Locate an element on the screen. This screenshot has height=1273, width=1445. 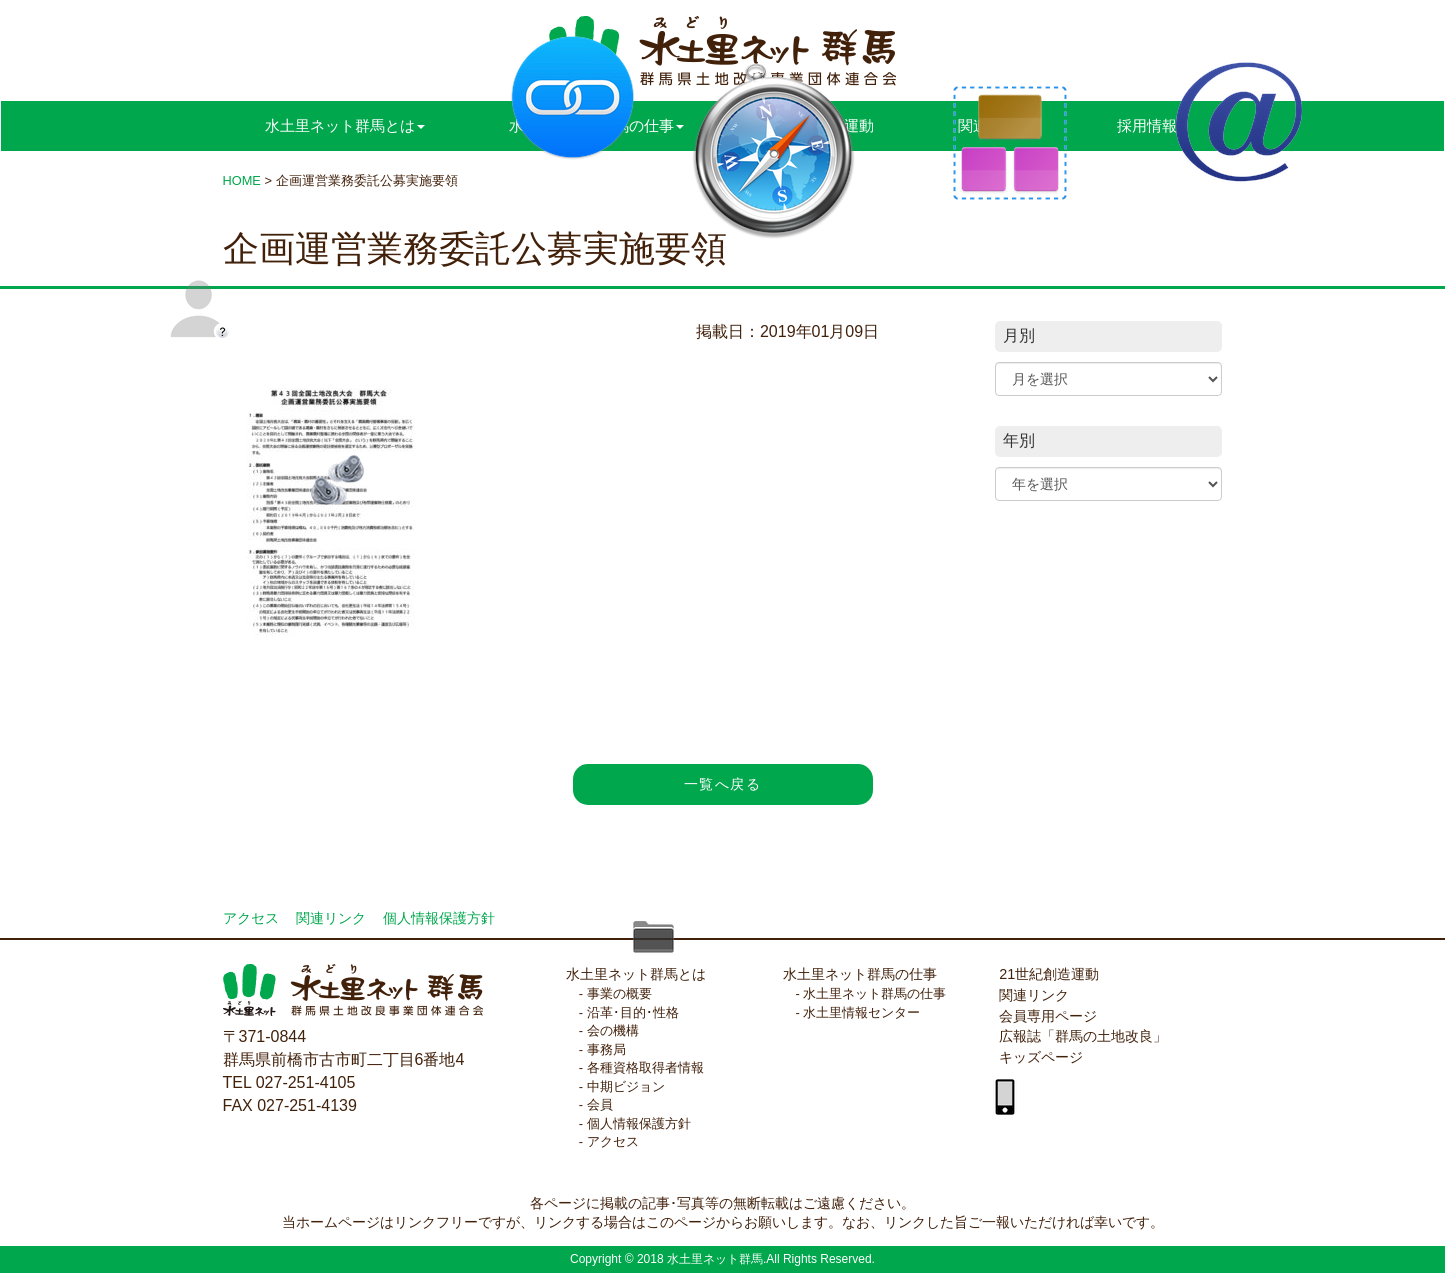
open safari browser settings is located at coordinates (773, 151).